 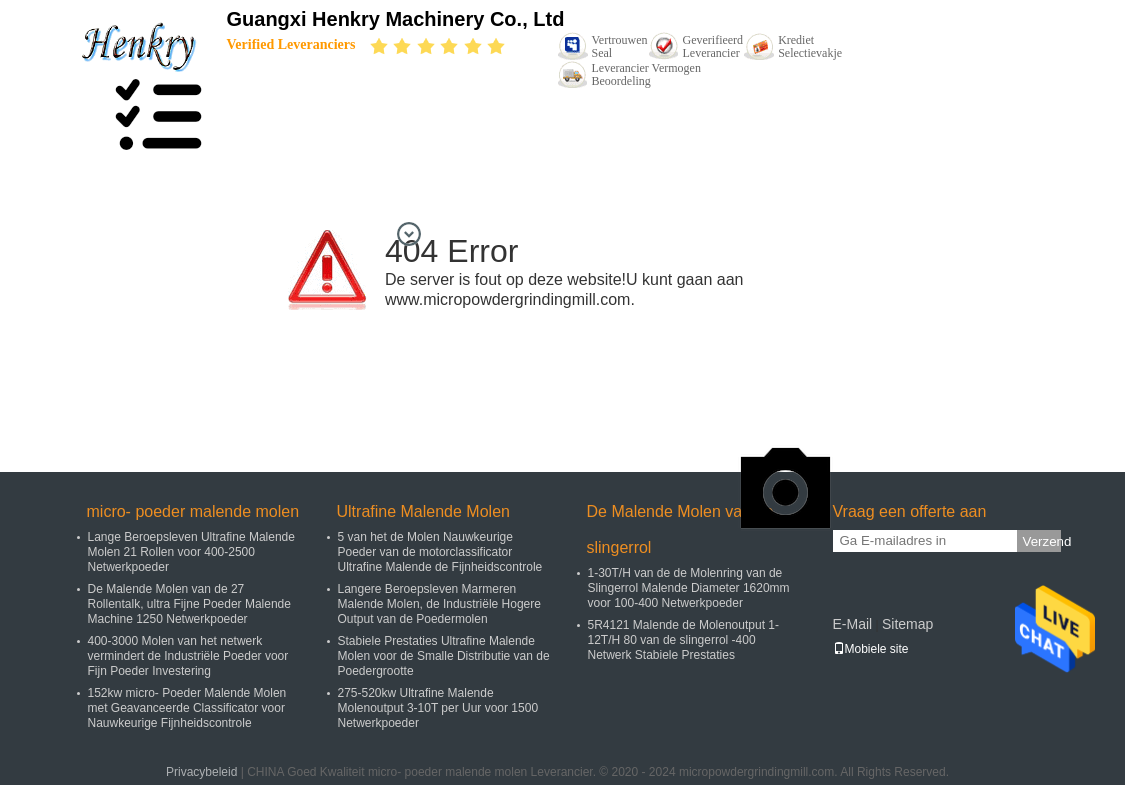 What do you see at coordinates (409, 234) in the screenshot?
I see `expand dropdown menu or section` at bounding box center [409, 234].